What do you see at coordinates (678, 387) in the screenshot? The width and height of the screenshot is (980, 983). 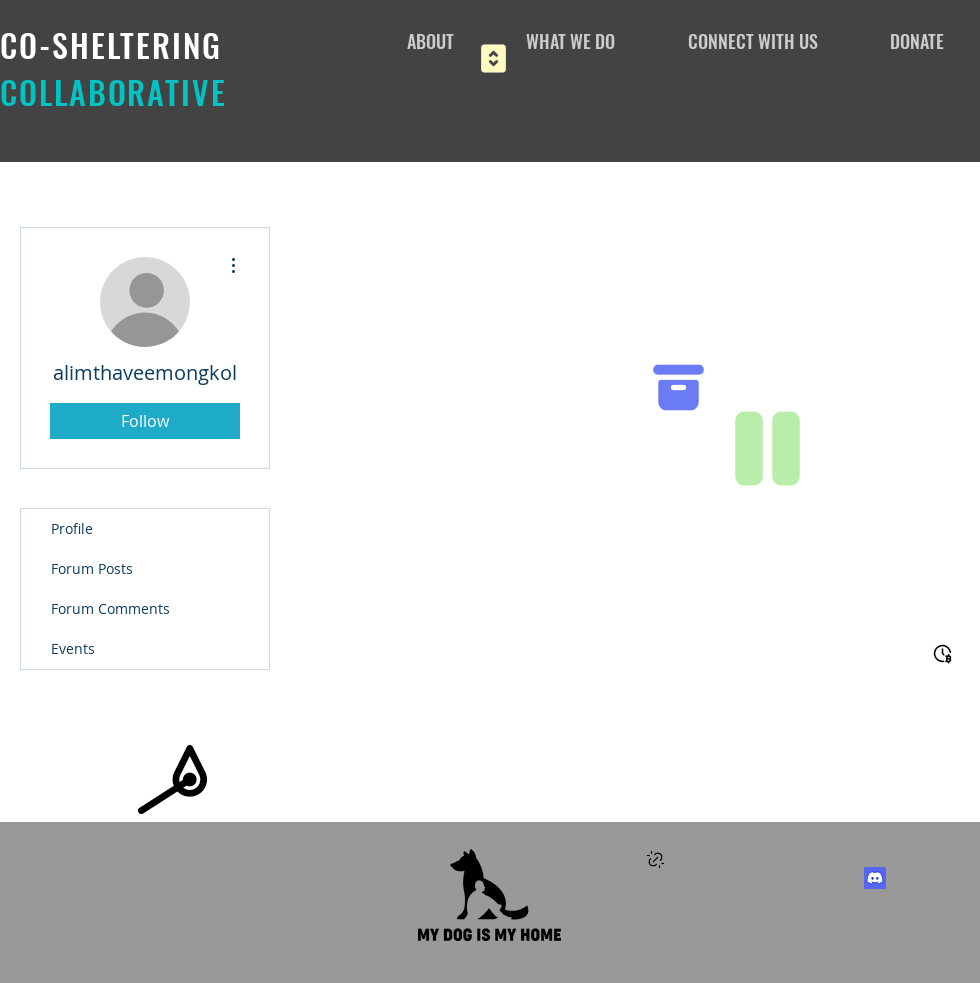 I see `archive this item` at bounding box center [678, 387].